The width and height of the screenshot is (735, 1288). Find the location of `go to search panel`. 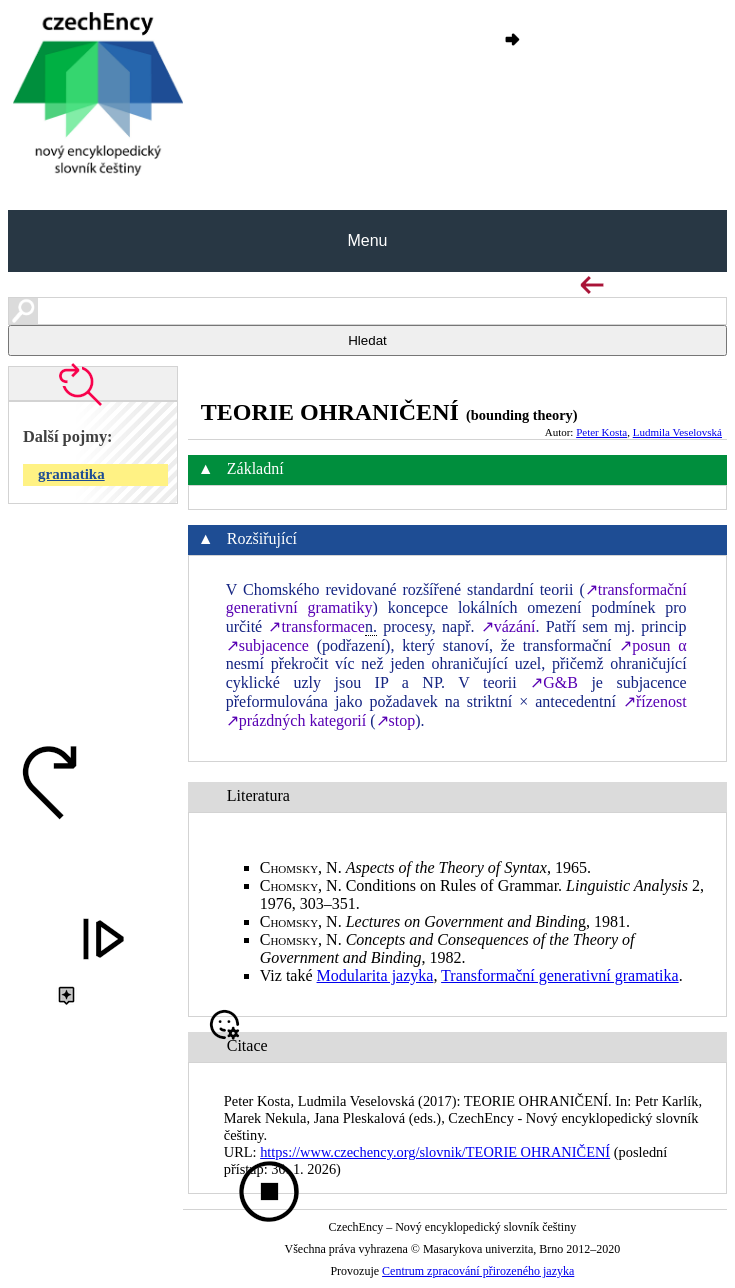

go to search panel is located at coordinates (82, 386).